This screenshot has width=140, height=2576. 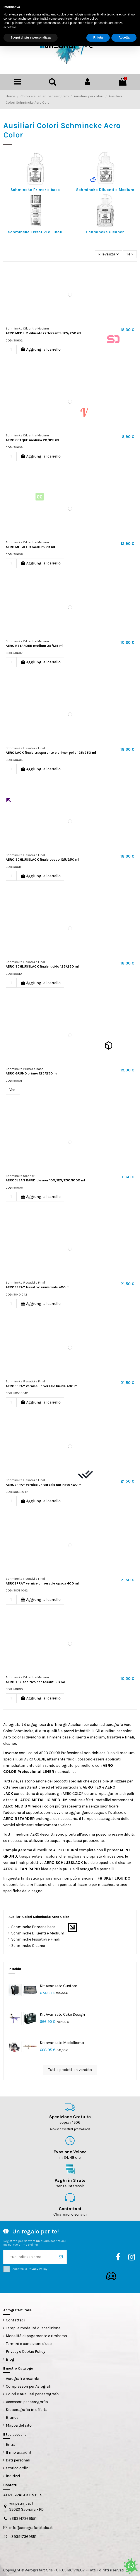 What do you see at coordinates (72, 1927) in the screenshot?
I see `navigate to the next section below` at bounding box center [72, 1927].